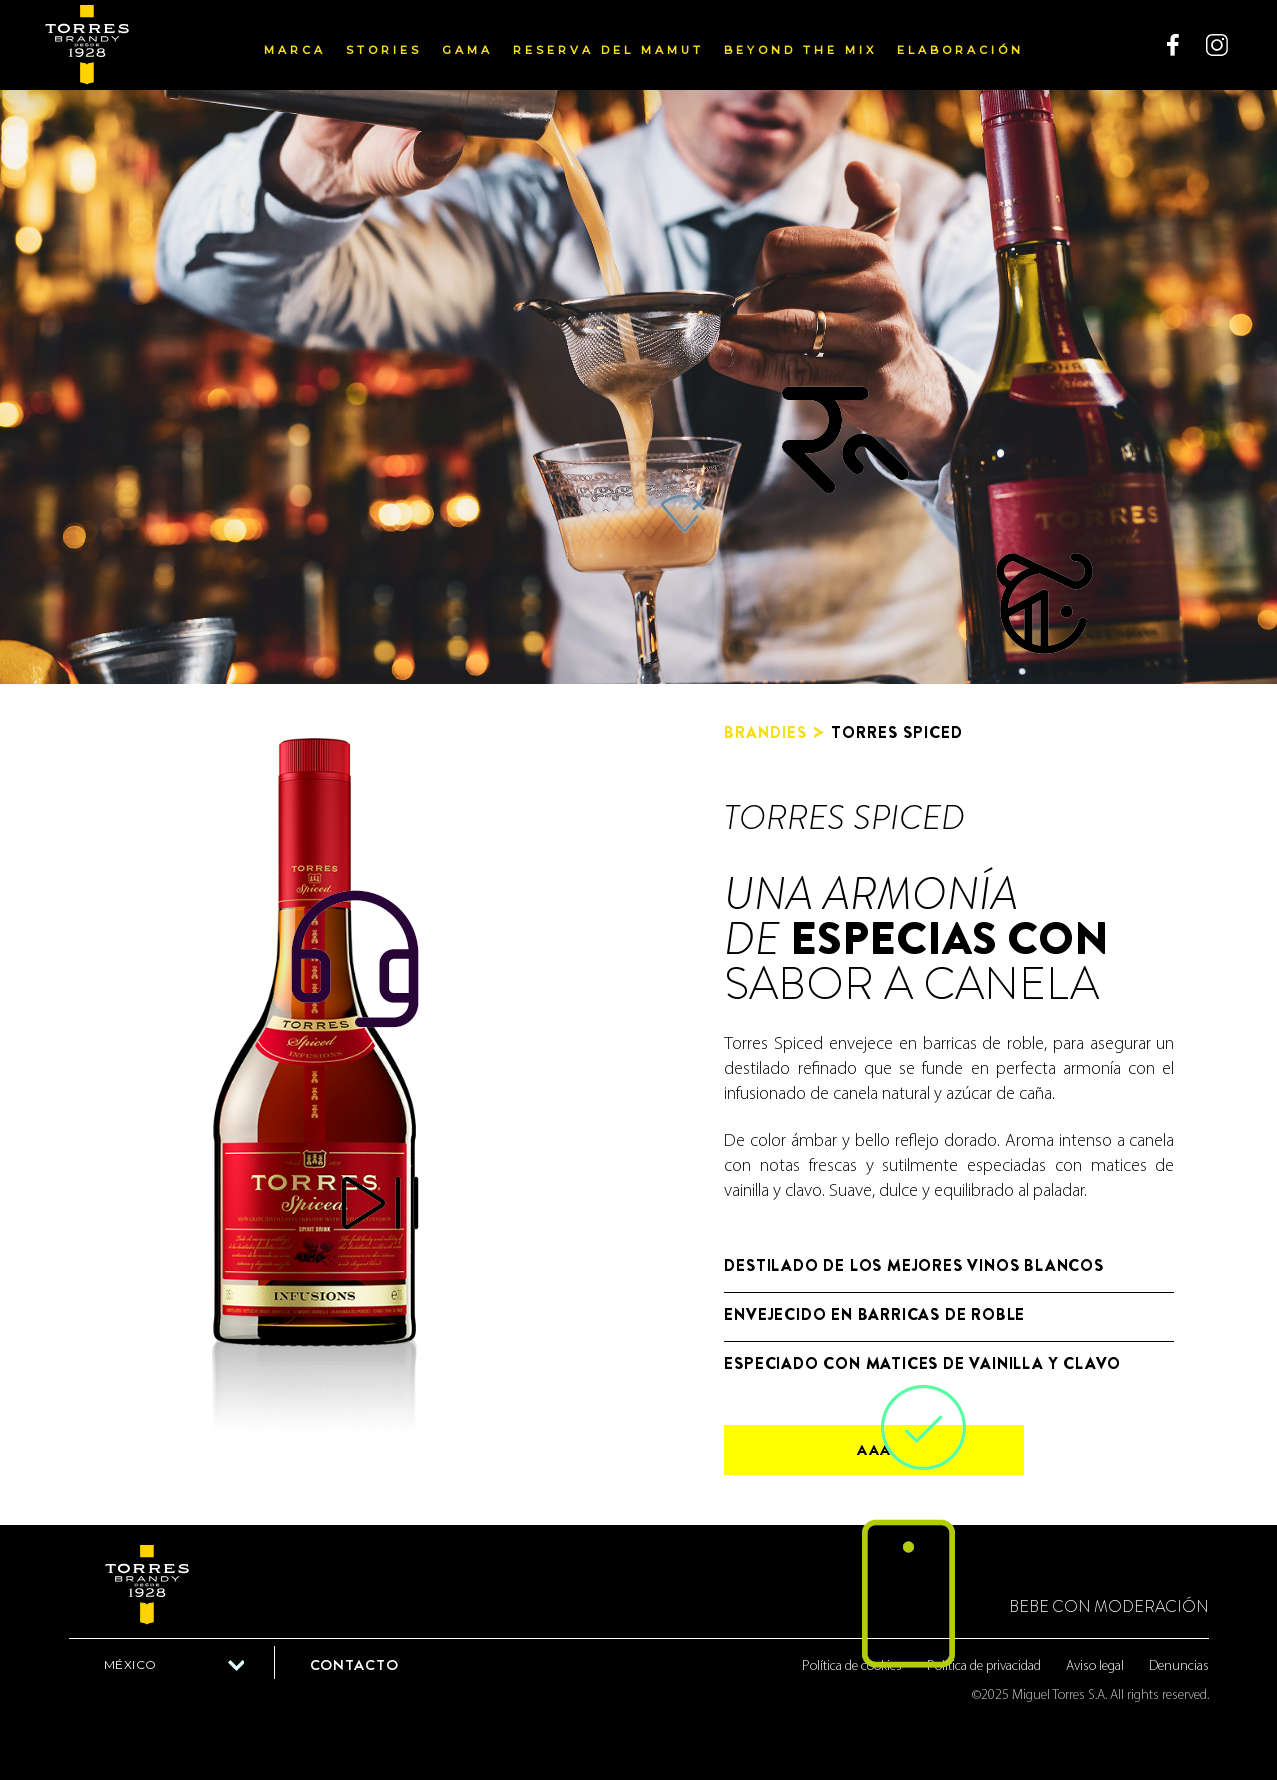 The width and height of the screenshot is (1277, 1780). What do you see at coordinates (684, 513) in the screenshot?
I see `wifi connection unavailable or disconnected` at bounding box center [684, 513].